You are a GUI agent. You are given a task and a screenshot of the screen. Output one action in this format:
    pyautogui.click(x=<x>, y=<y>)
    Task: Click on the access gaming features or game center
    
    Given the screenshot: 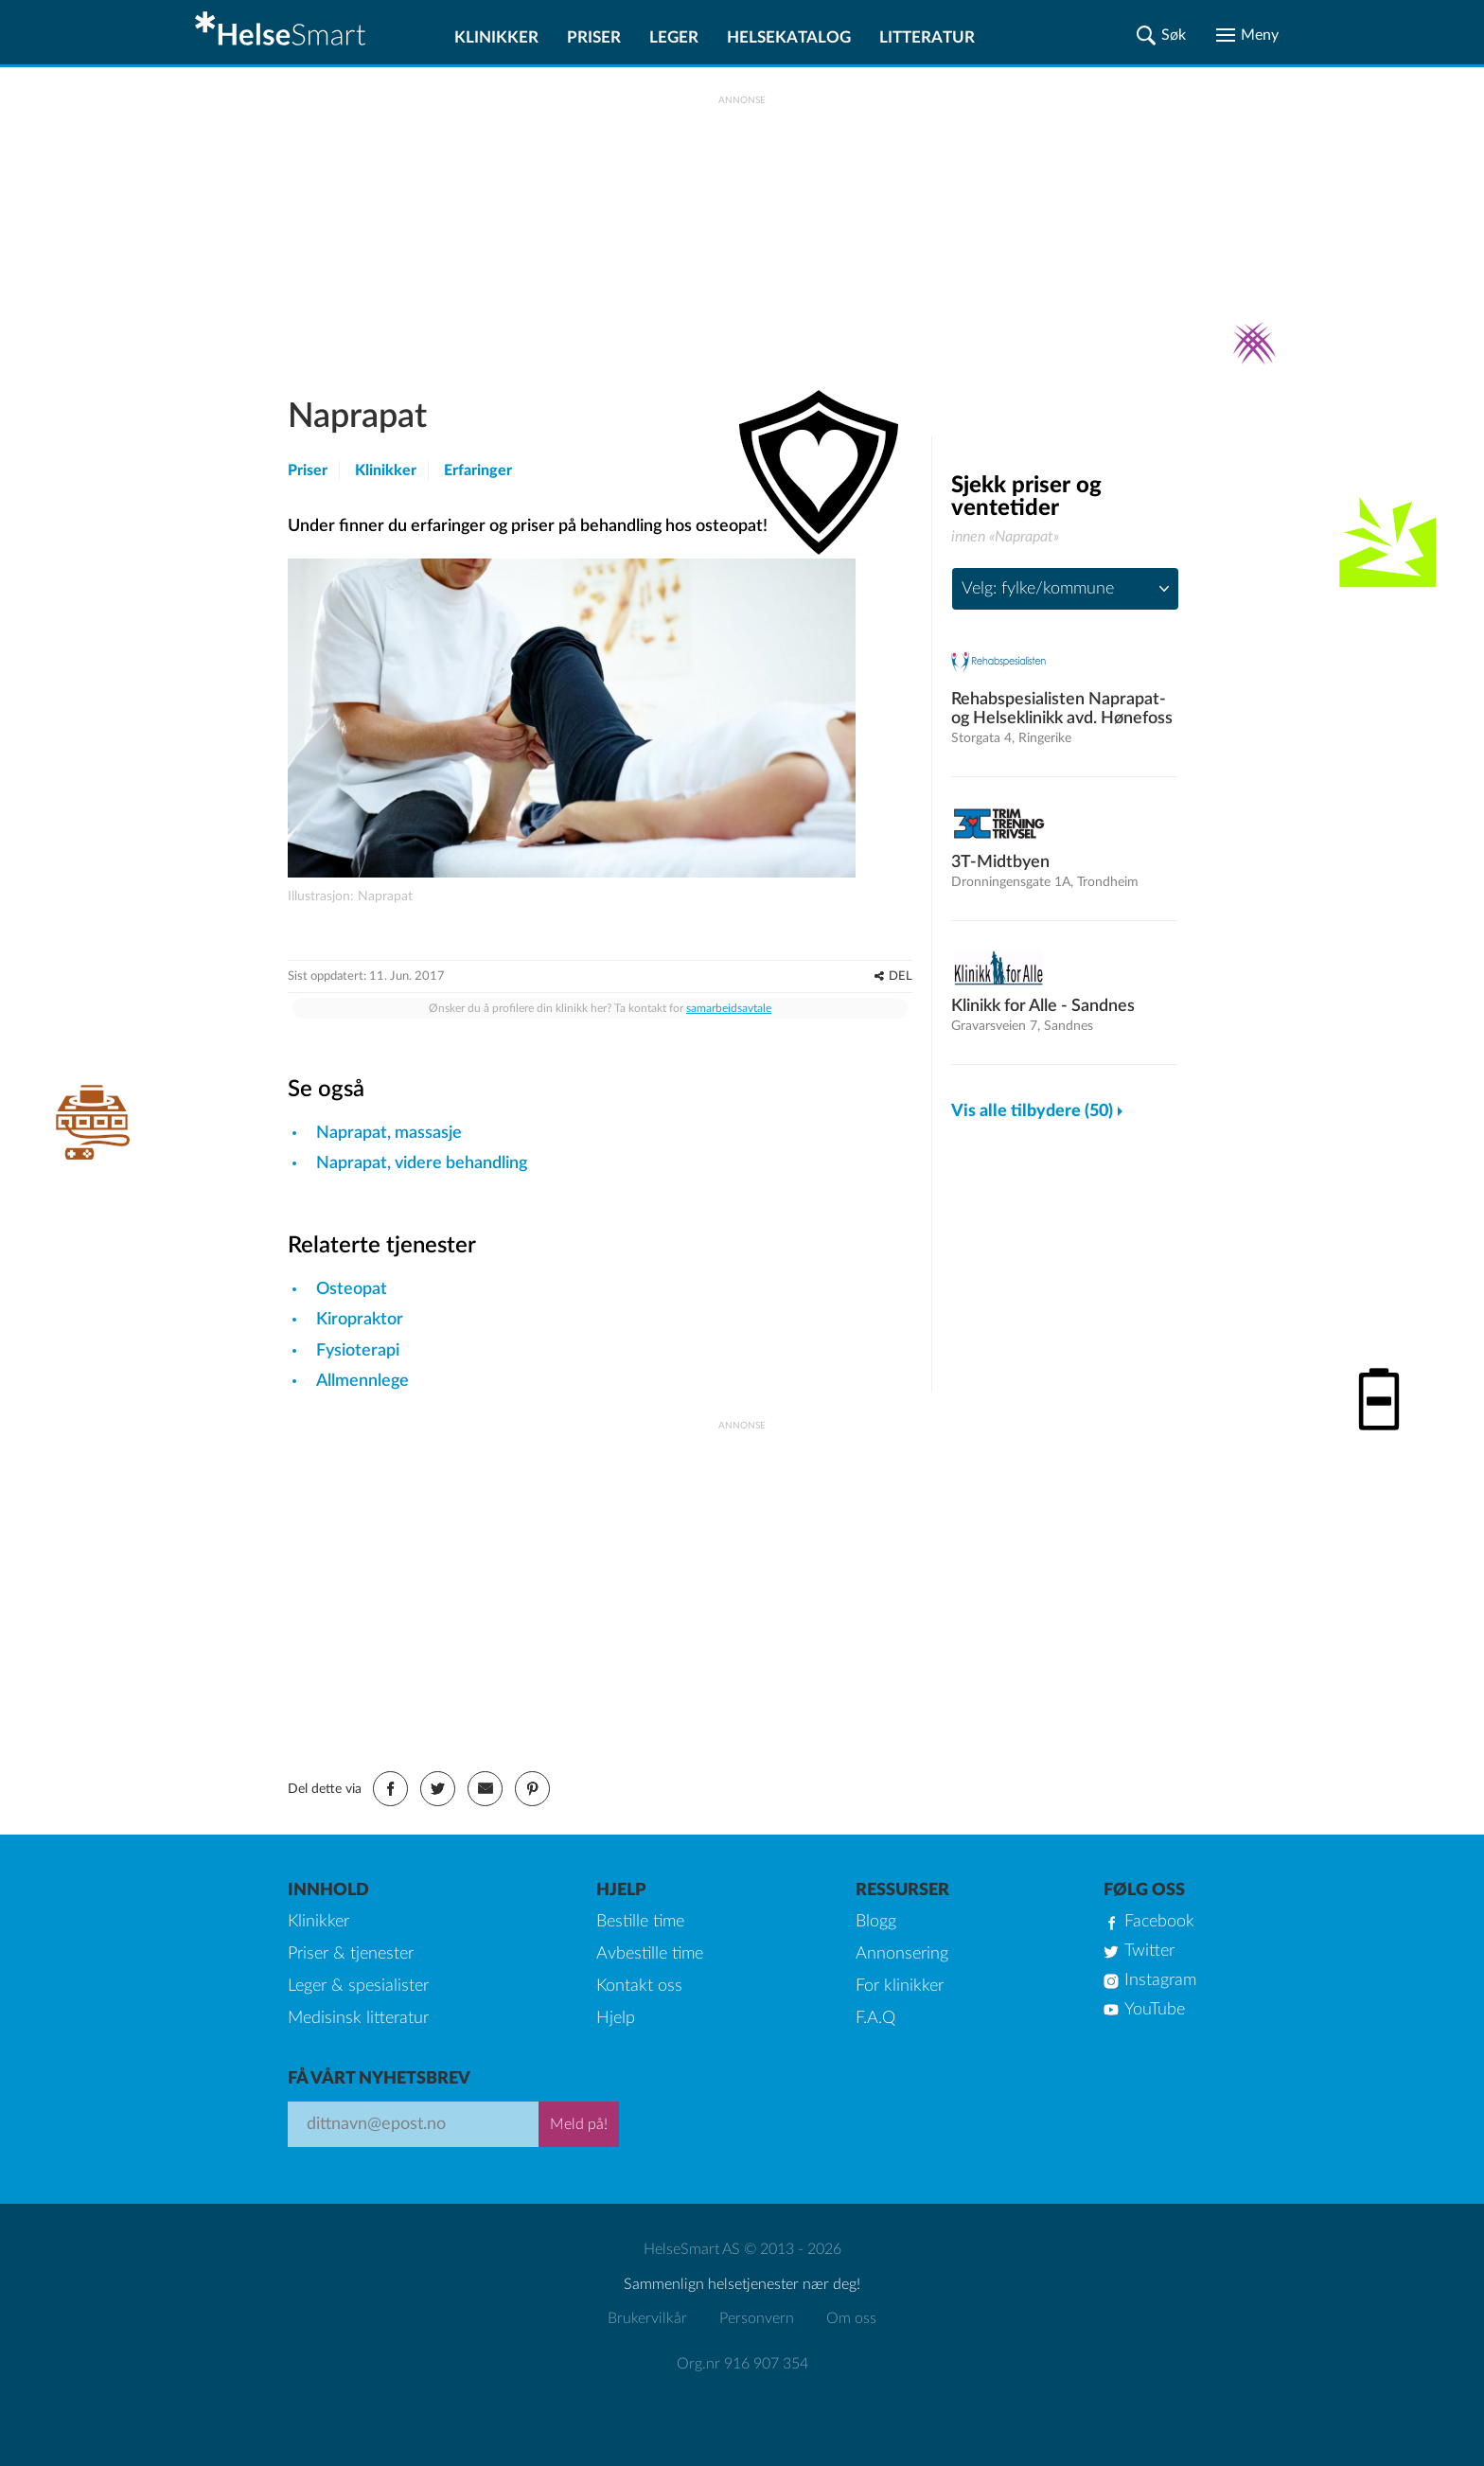 What is the action you would take?
    pyautogui.click(x=92, y=1121)
    